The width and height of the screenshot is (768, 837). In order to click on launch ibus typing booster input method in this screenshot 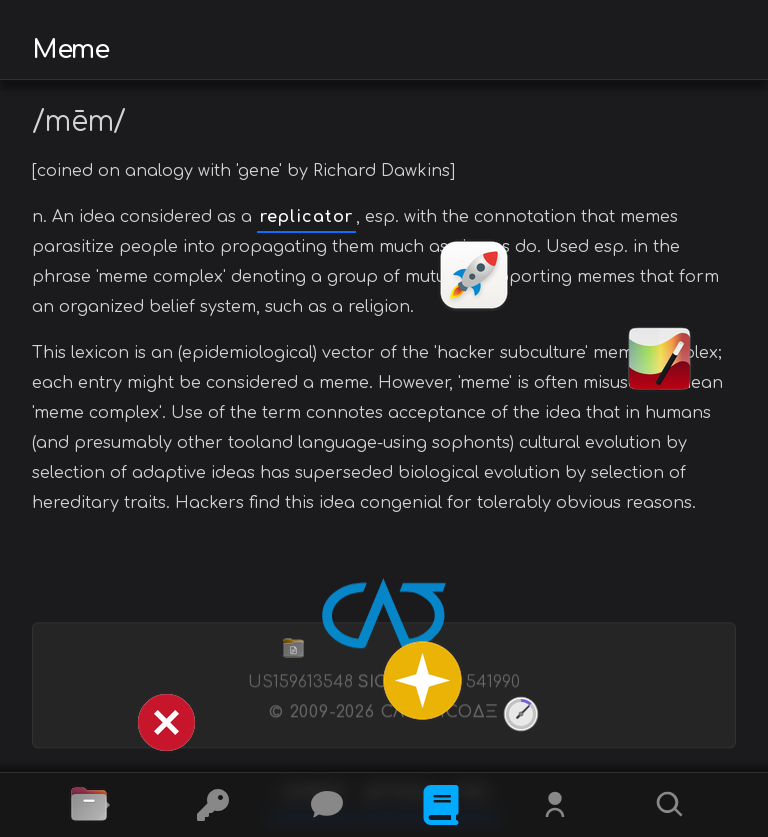, I will do `click(474, 275)`.